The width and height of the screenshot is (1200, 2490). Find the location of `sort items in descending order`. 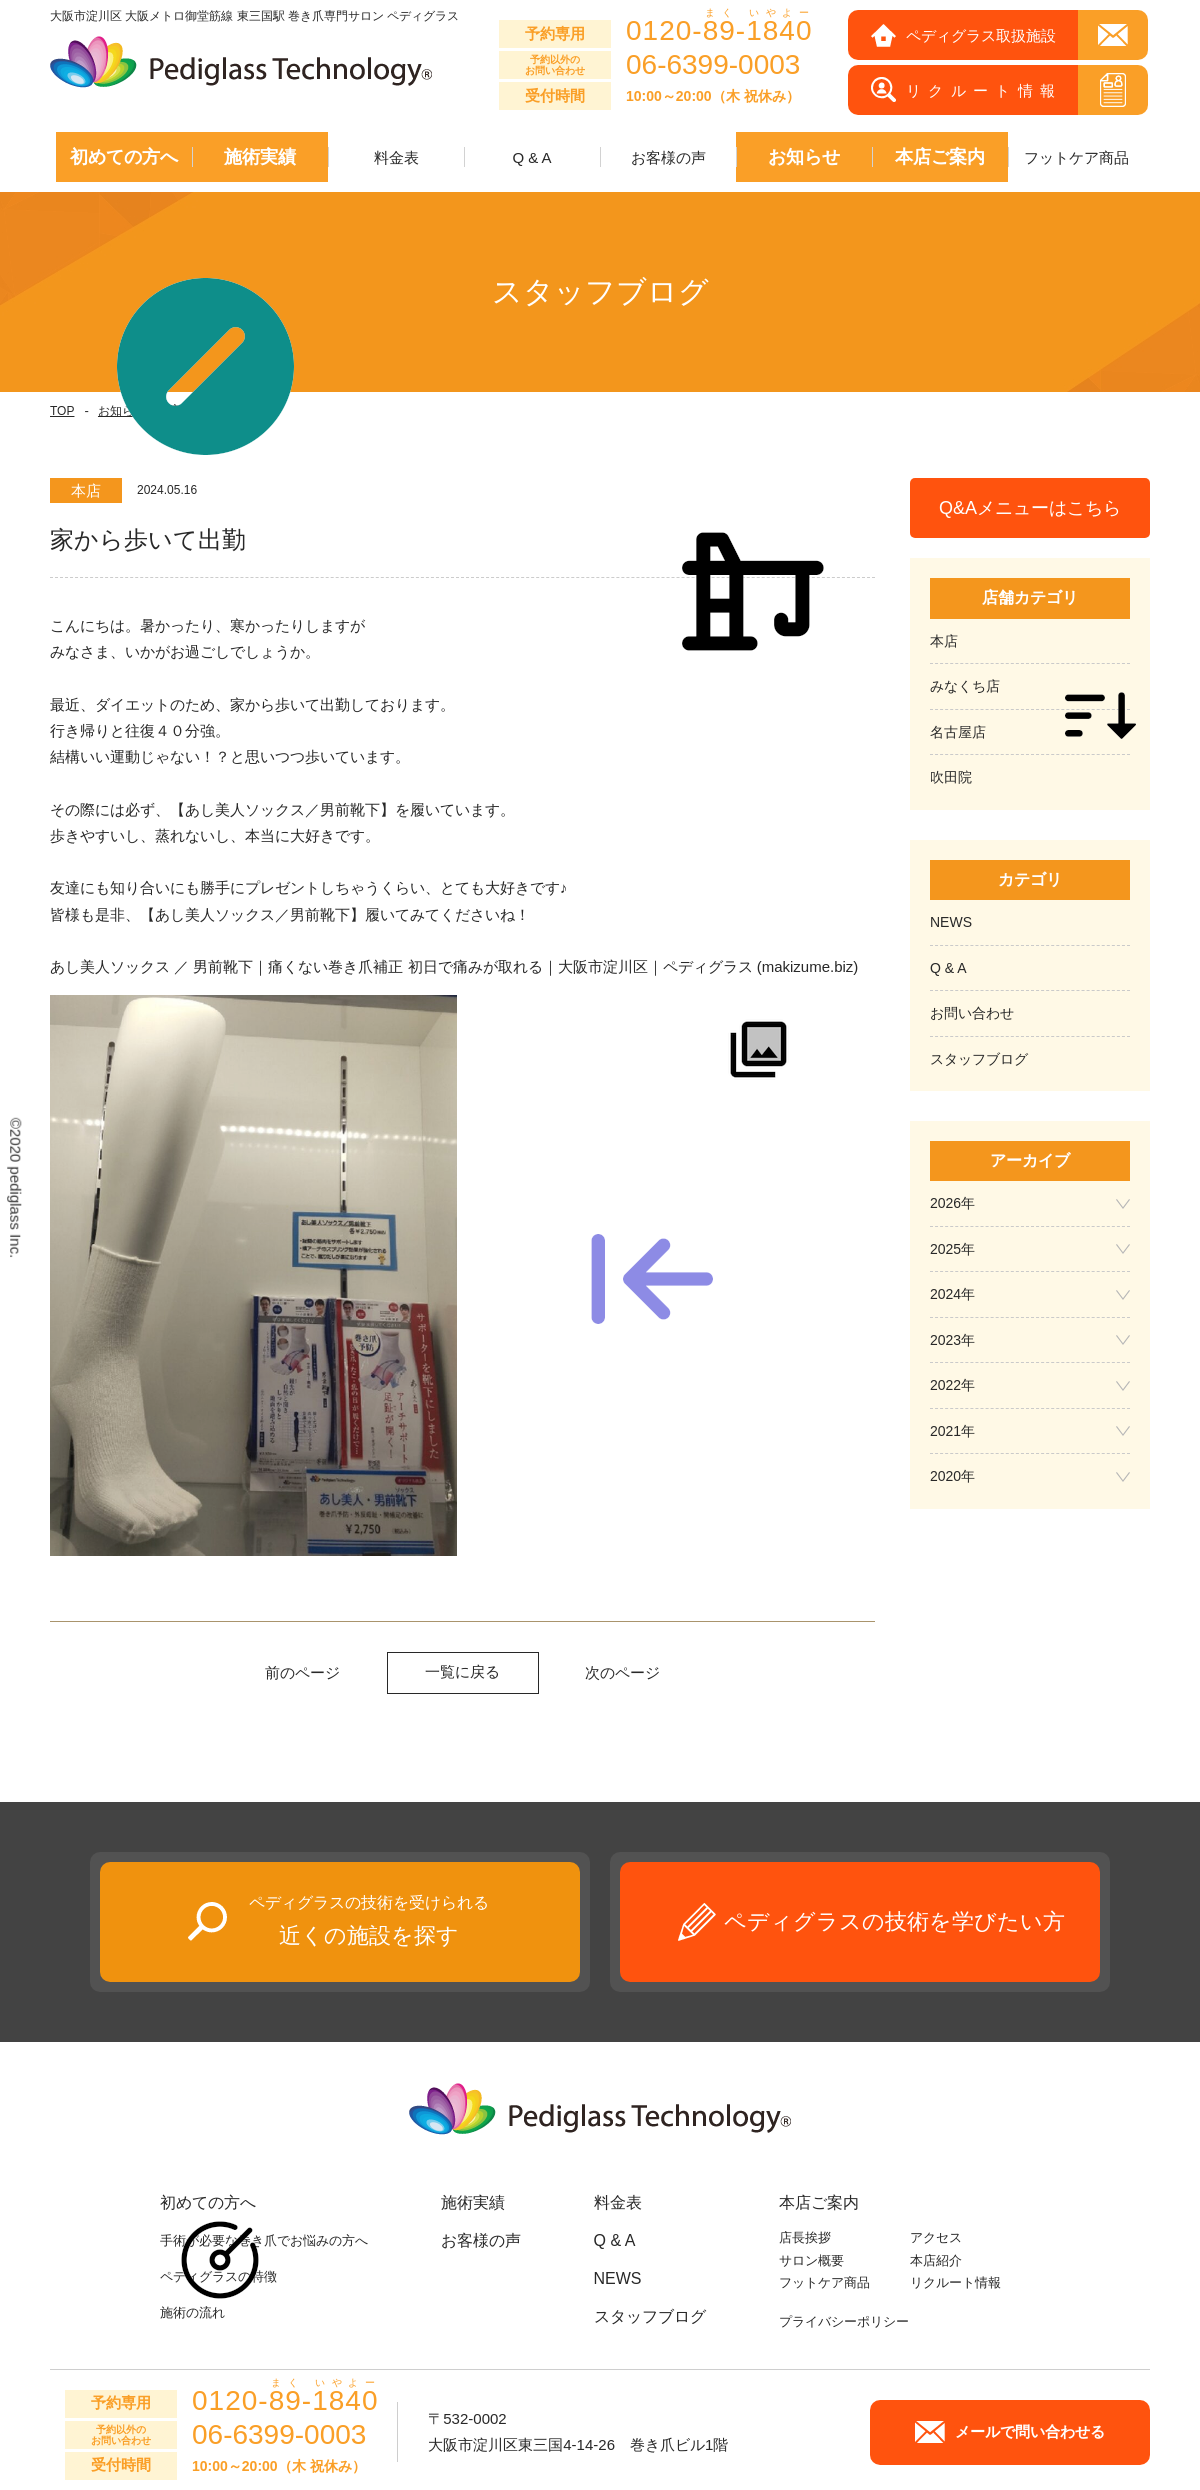

sort items in descending order is located at coordinates (1100, 714).